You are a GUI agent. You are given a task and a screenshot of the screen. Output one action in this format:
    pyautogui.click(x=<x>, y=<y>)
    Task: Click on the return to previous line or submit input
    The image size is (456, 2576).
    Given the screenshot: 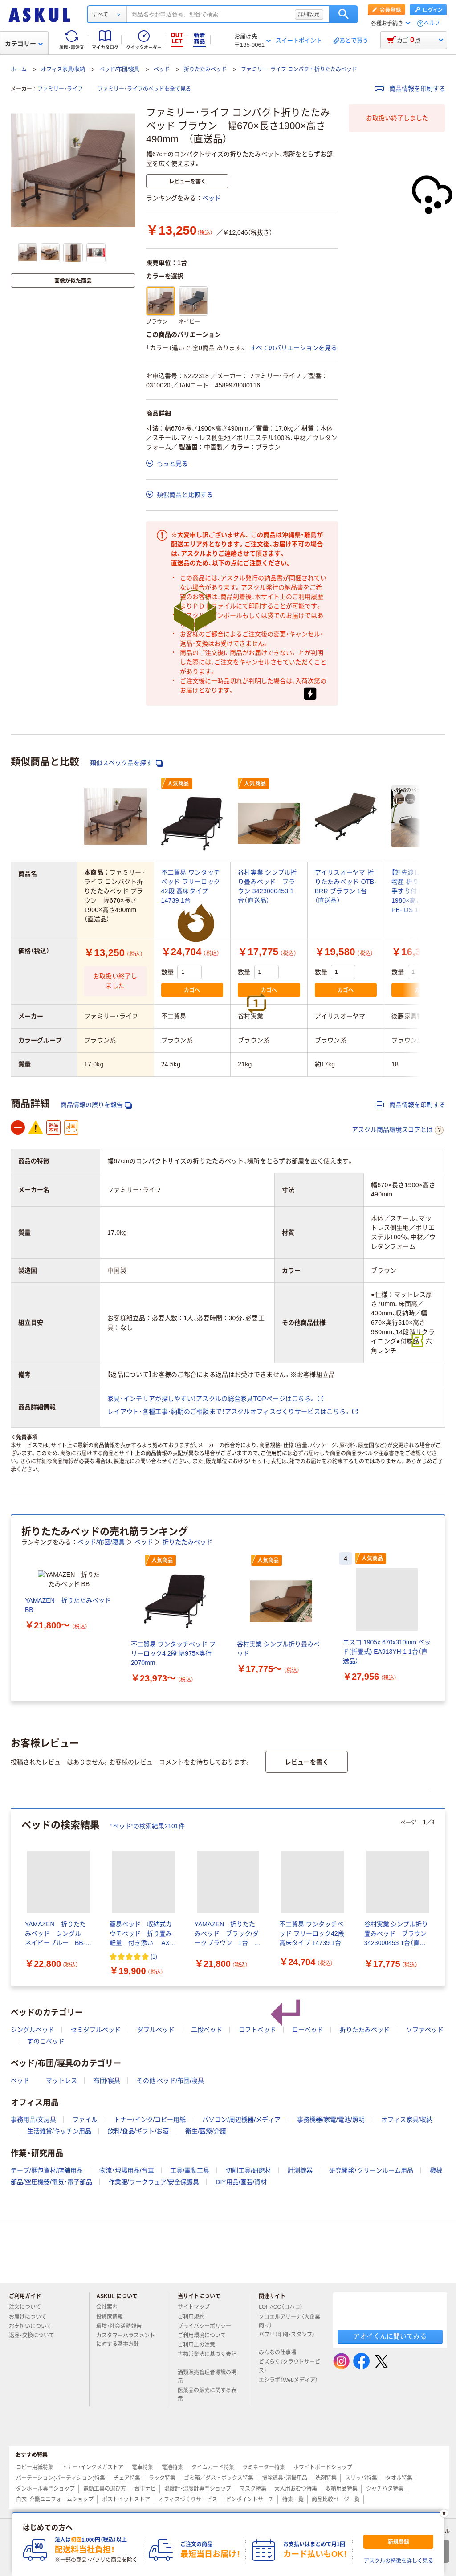 What is the action you would take?
    pyautogui.click(x=287, y=2012)
    